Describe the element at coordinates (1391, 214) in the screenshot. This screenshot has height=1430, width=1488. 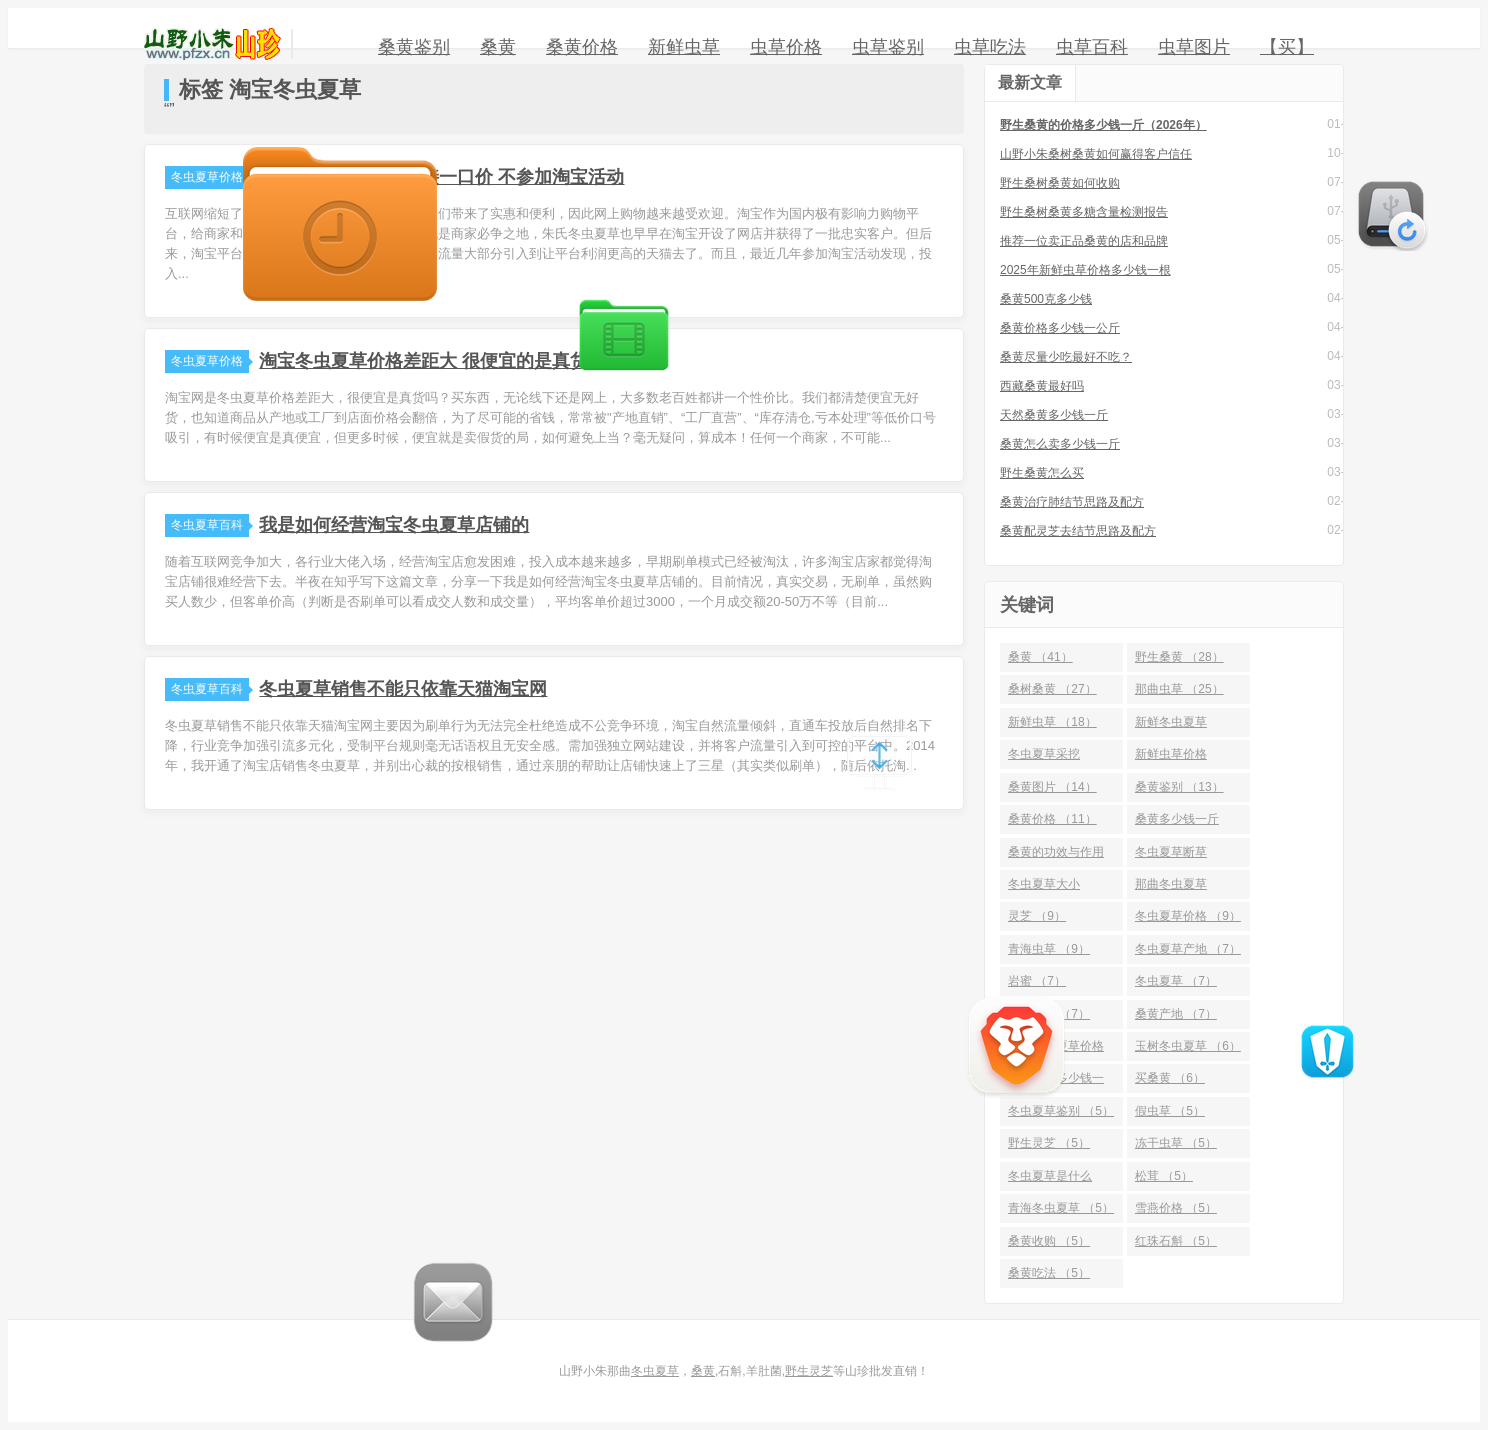
I see `format or erase a USB drive` at that location.